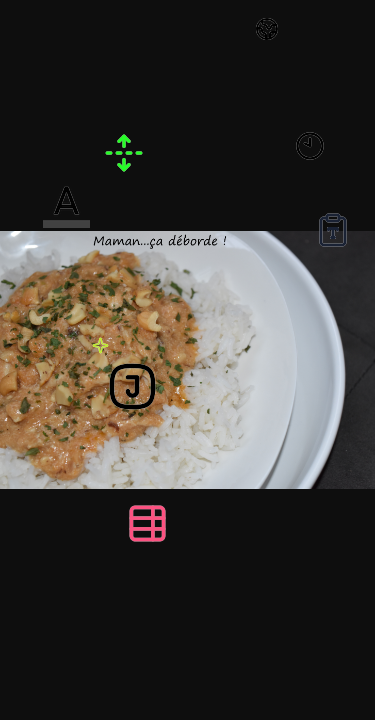 This screenshot has height=720, width=375. I want to click on indicates AI-generated or enhanced content, so click(100, 345).